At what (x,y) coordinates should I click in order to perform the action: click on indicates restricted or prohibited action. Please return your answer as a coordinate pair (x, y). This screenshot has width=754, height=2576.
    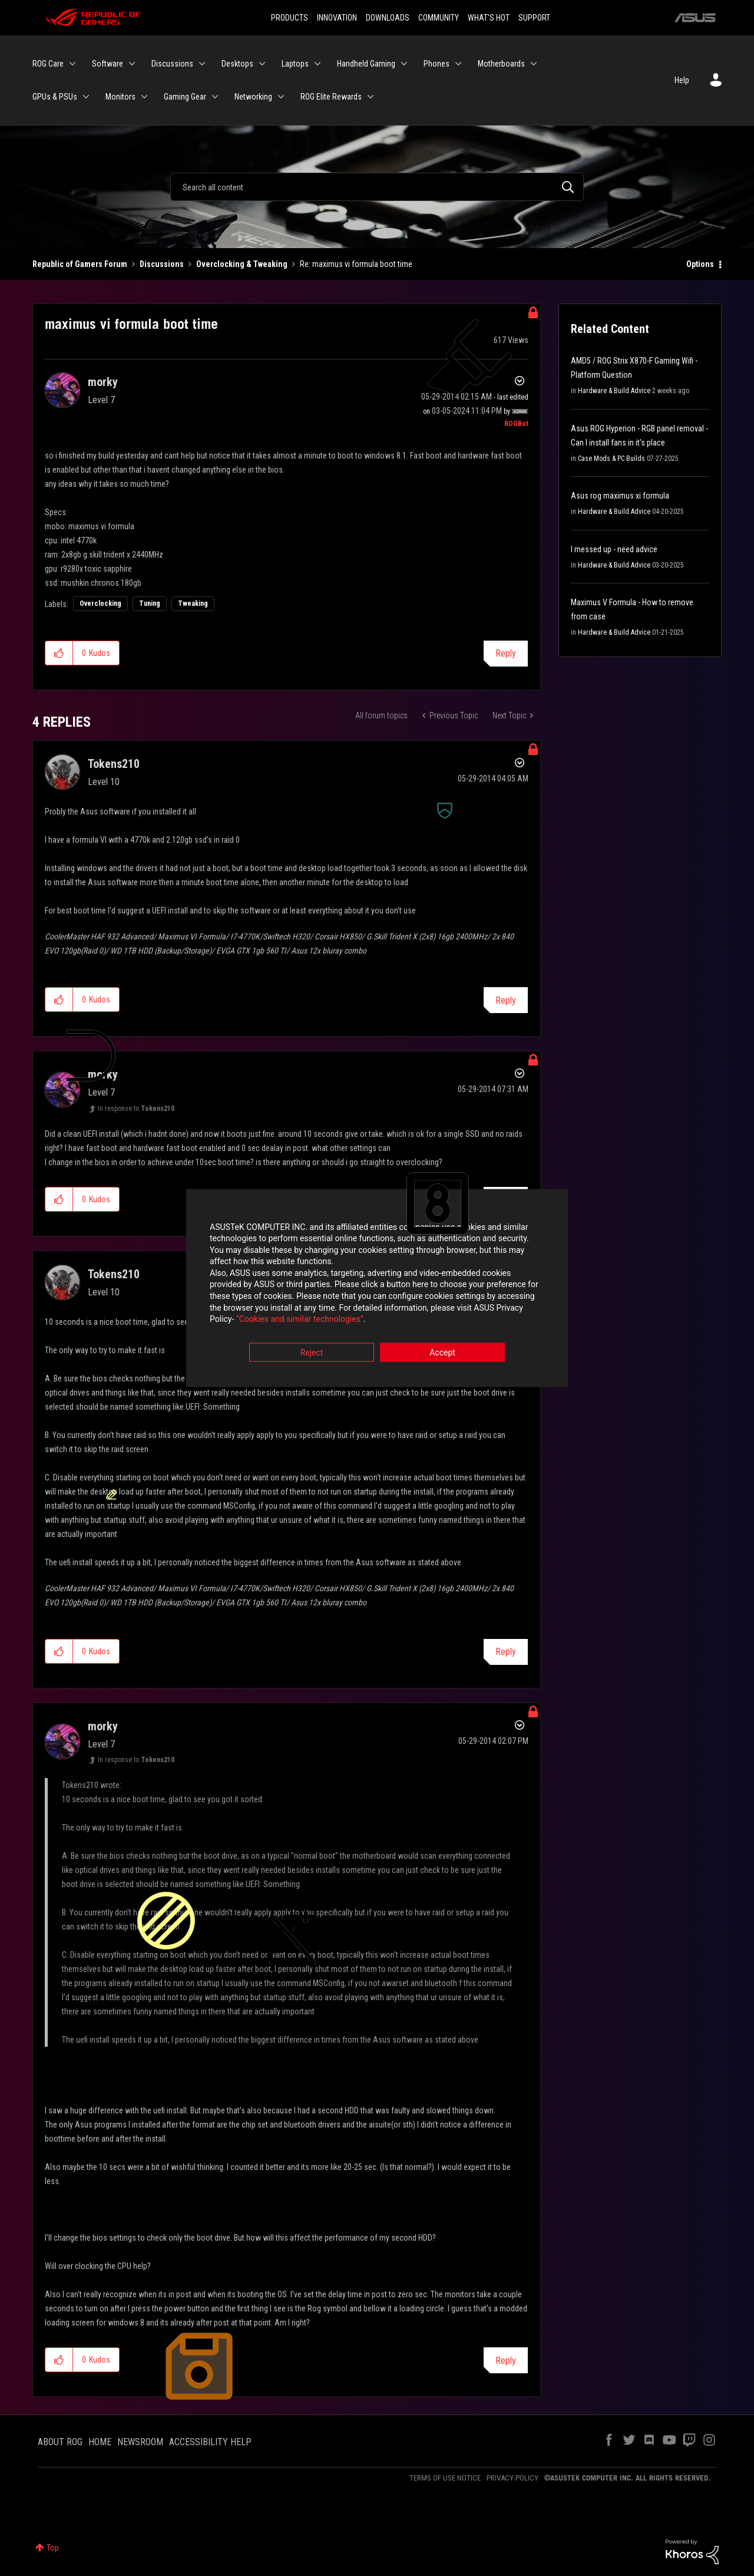
    Looking at the image, I should click on (166, 1921).